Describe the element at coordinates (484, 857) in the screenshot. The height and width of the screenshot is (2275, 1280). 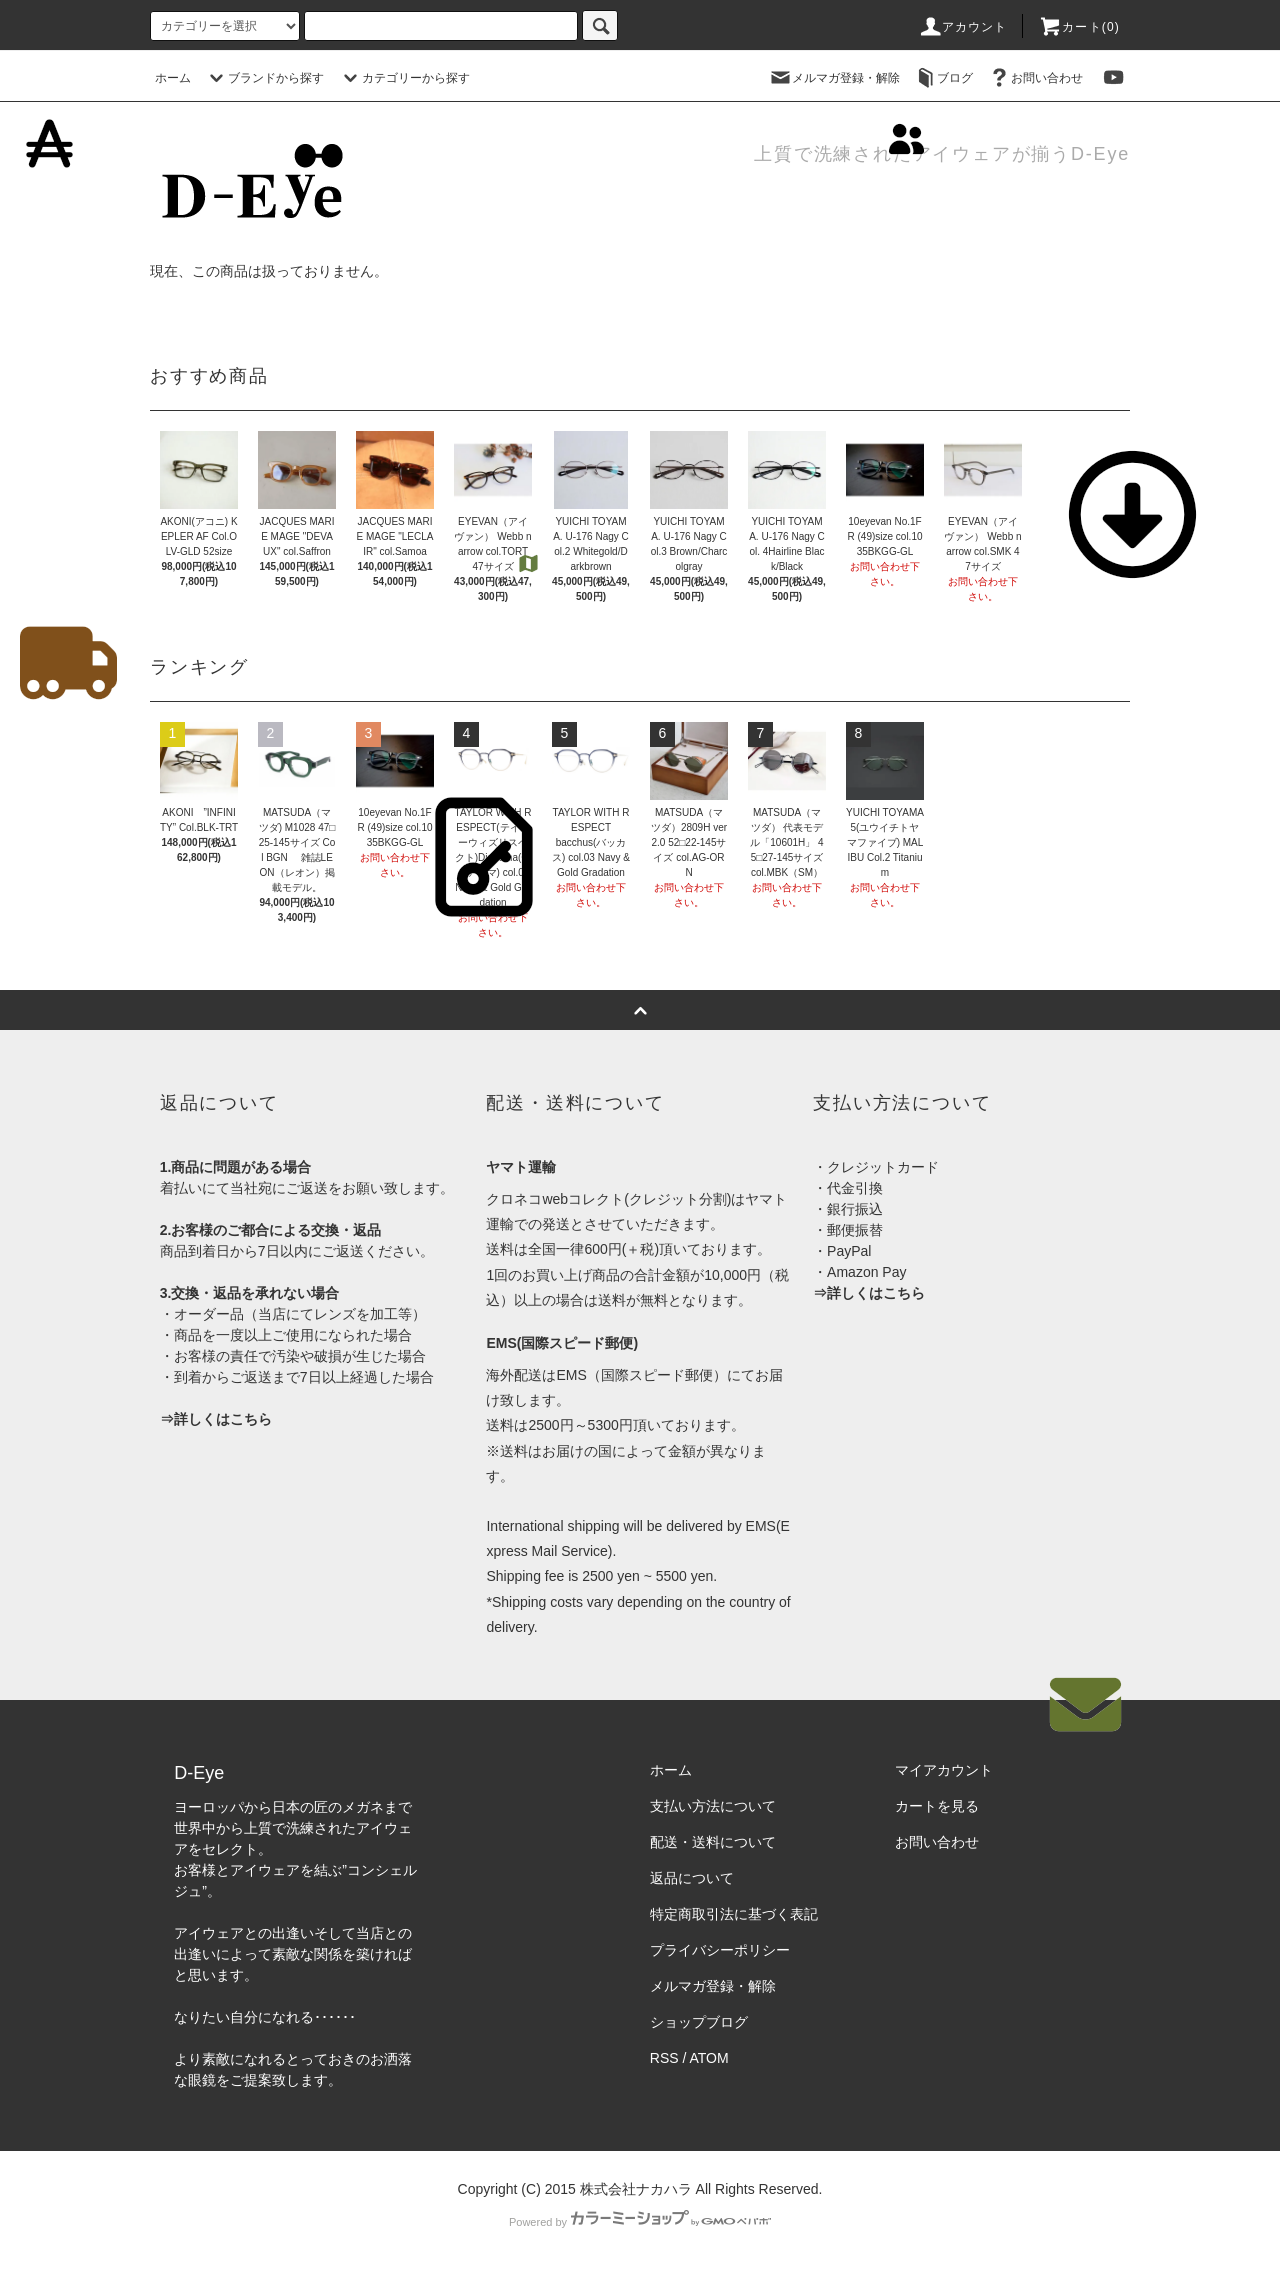
I see `access an encrypted or password-protected file` at that location.